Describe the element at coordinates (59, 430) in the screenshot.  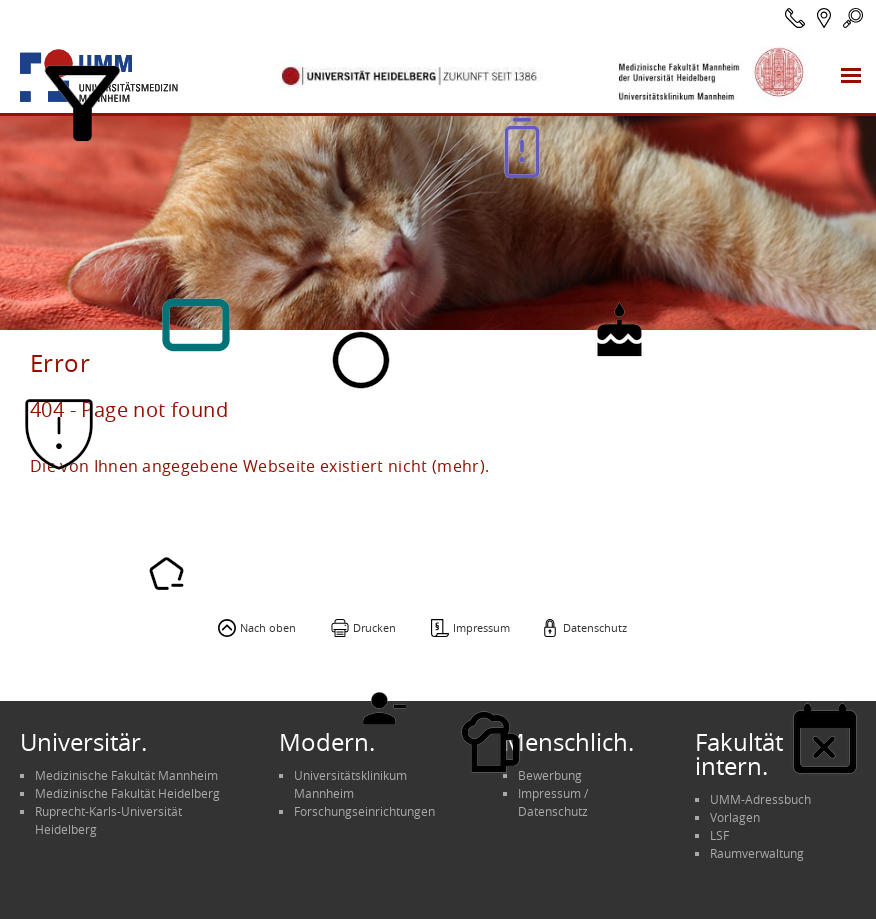
I see `security warning or alert detected` at that location.